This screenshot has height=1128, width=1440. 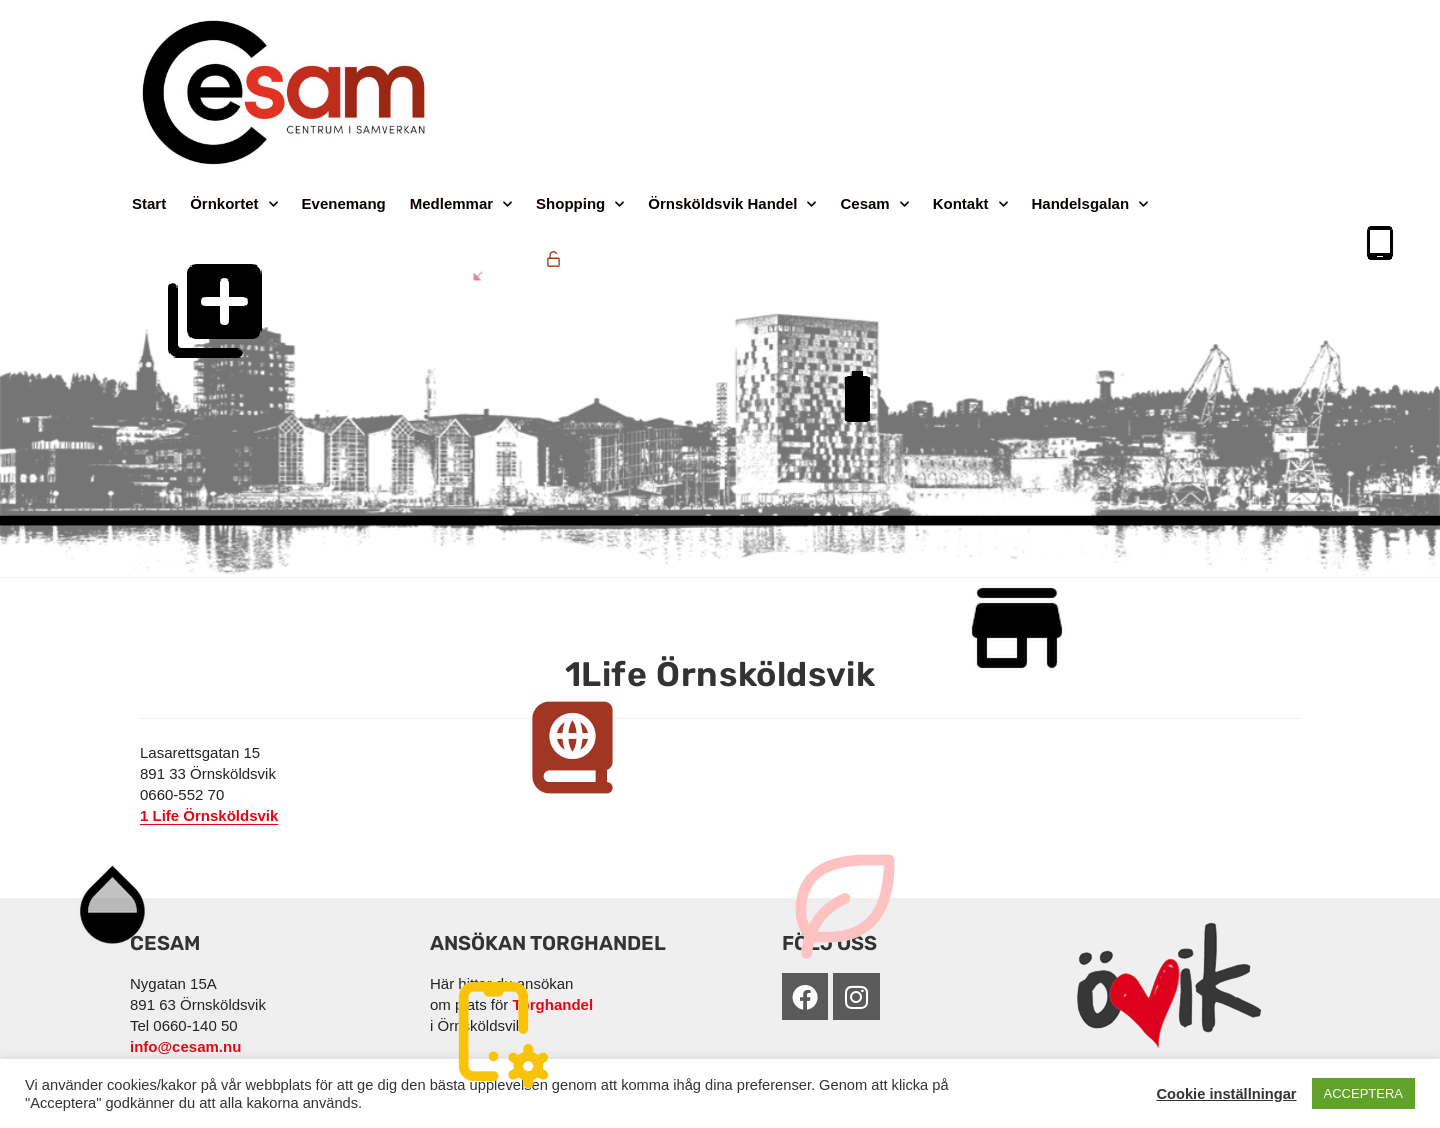 What do you see at coordinates (493, 1031) in the screenshot?
I see `access mobile device settings` at bounding box center [493, 1031].